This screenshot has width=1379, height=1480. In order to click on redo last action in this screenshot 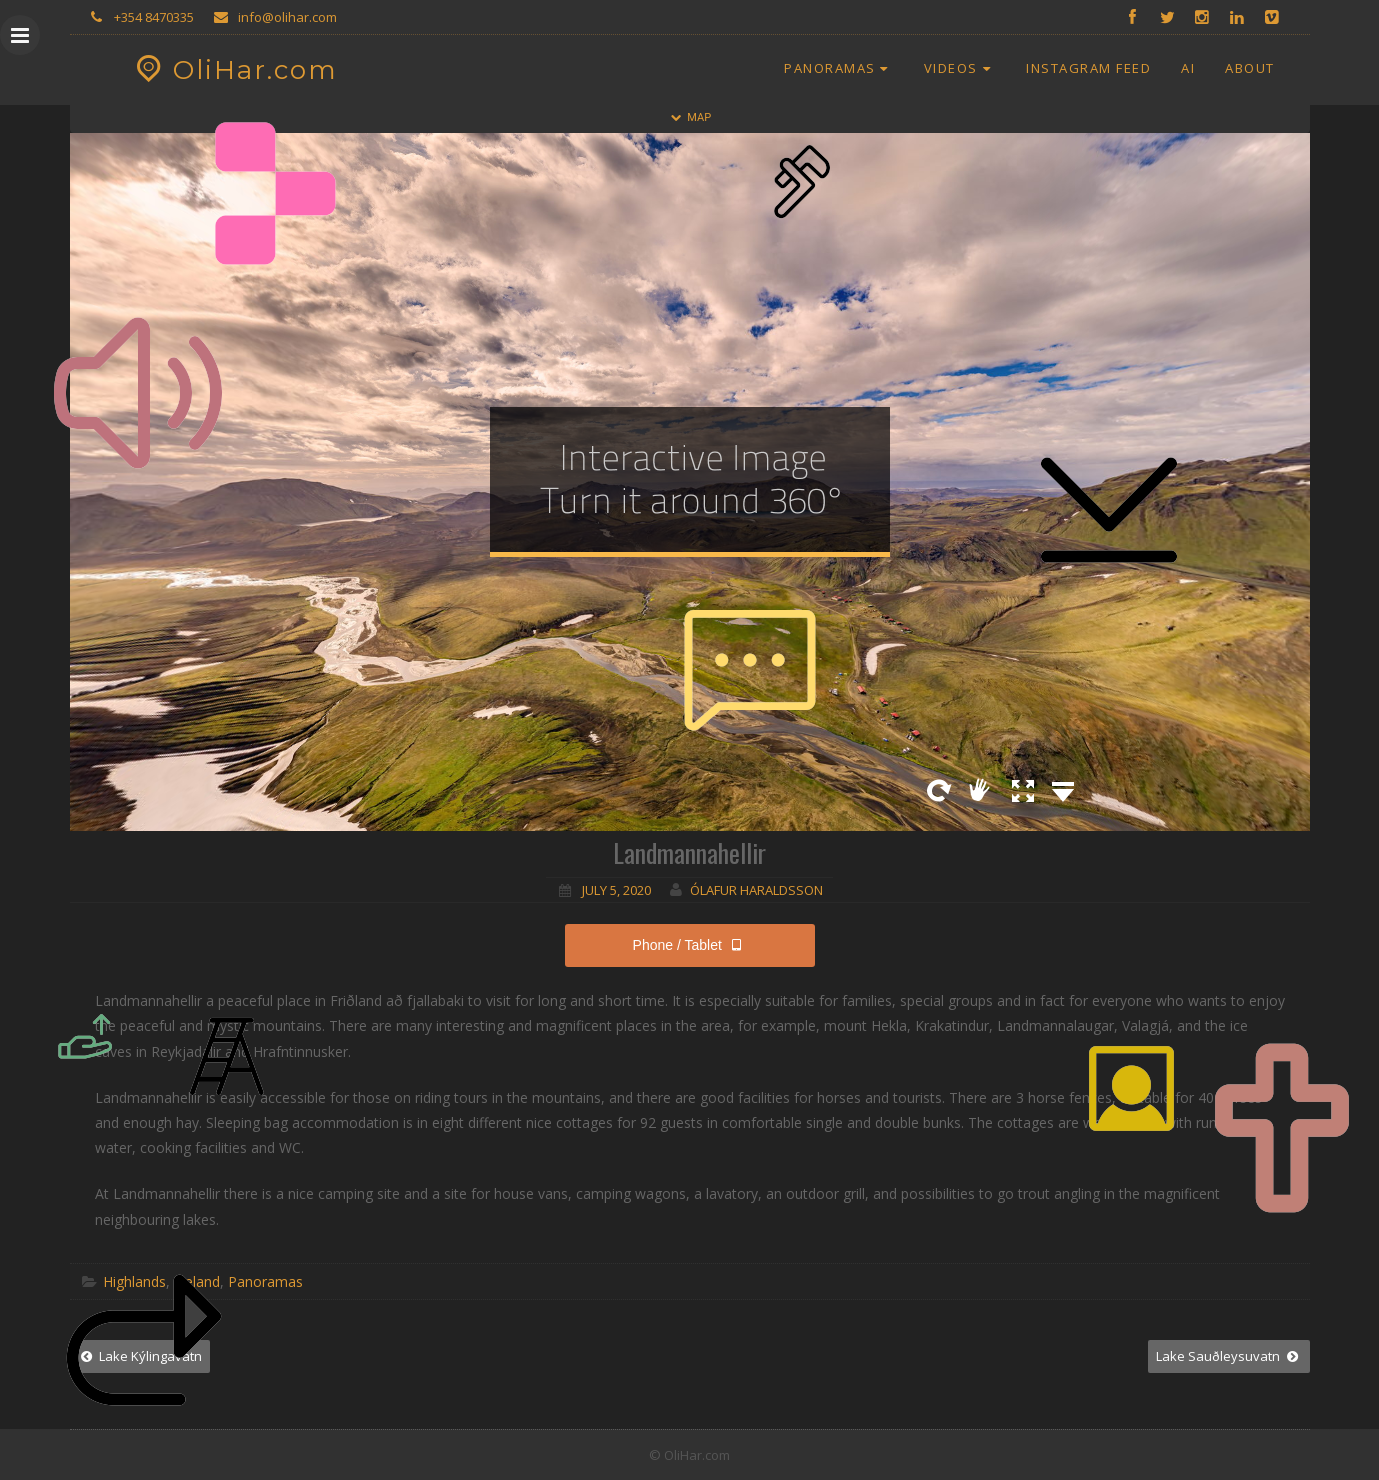, I will do `click(144, 1346)`.